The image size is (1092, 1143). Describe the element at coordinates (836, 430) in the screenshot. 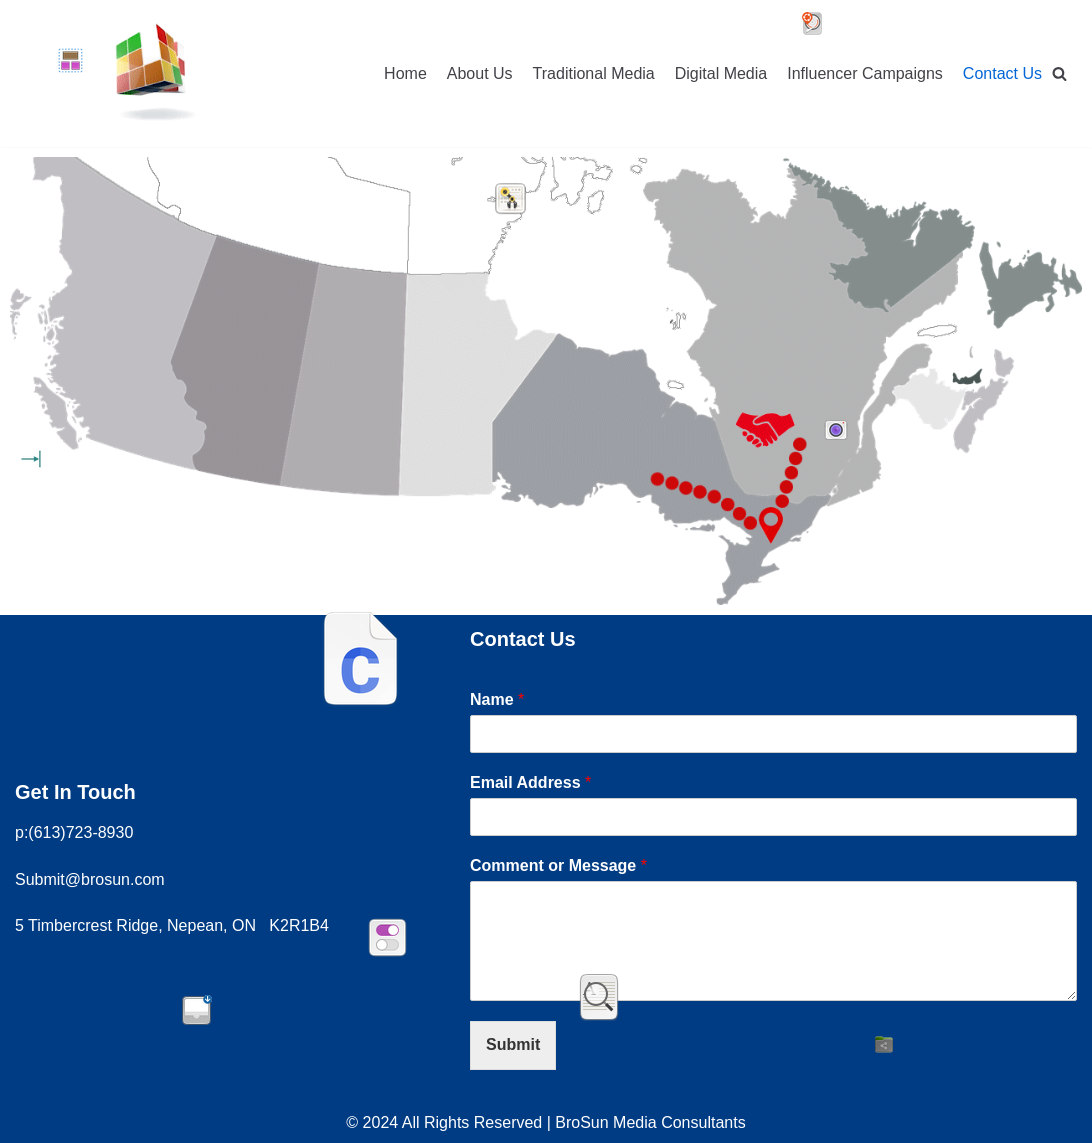

I see `open the camera app` at that location.